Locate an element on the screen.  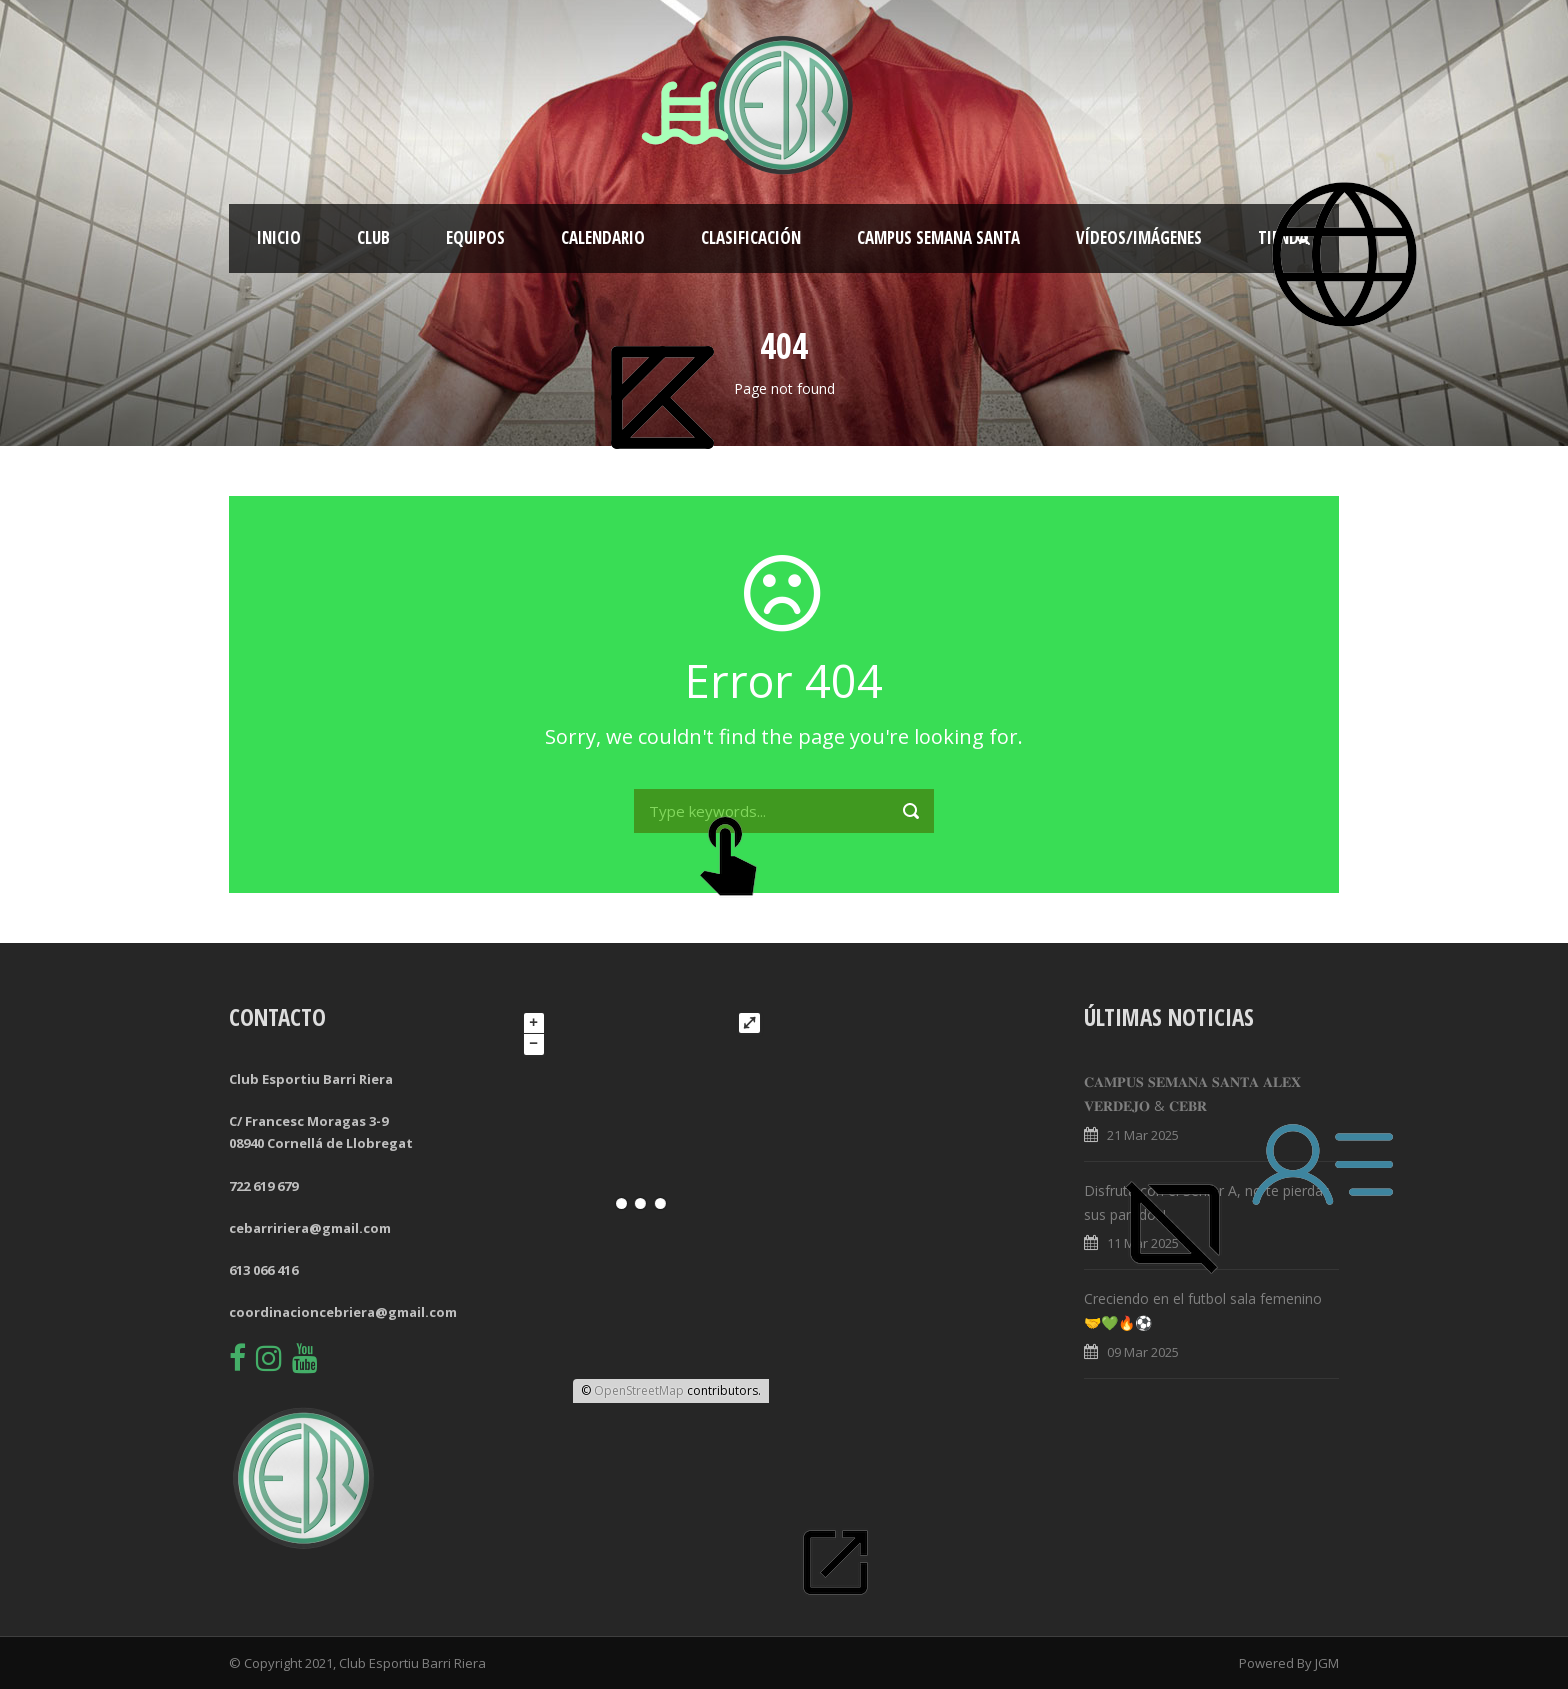
indicates browser not supported for this feature is located at coordinates (1175, 1224).